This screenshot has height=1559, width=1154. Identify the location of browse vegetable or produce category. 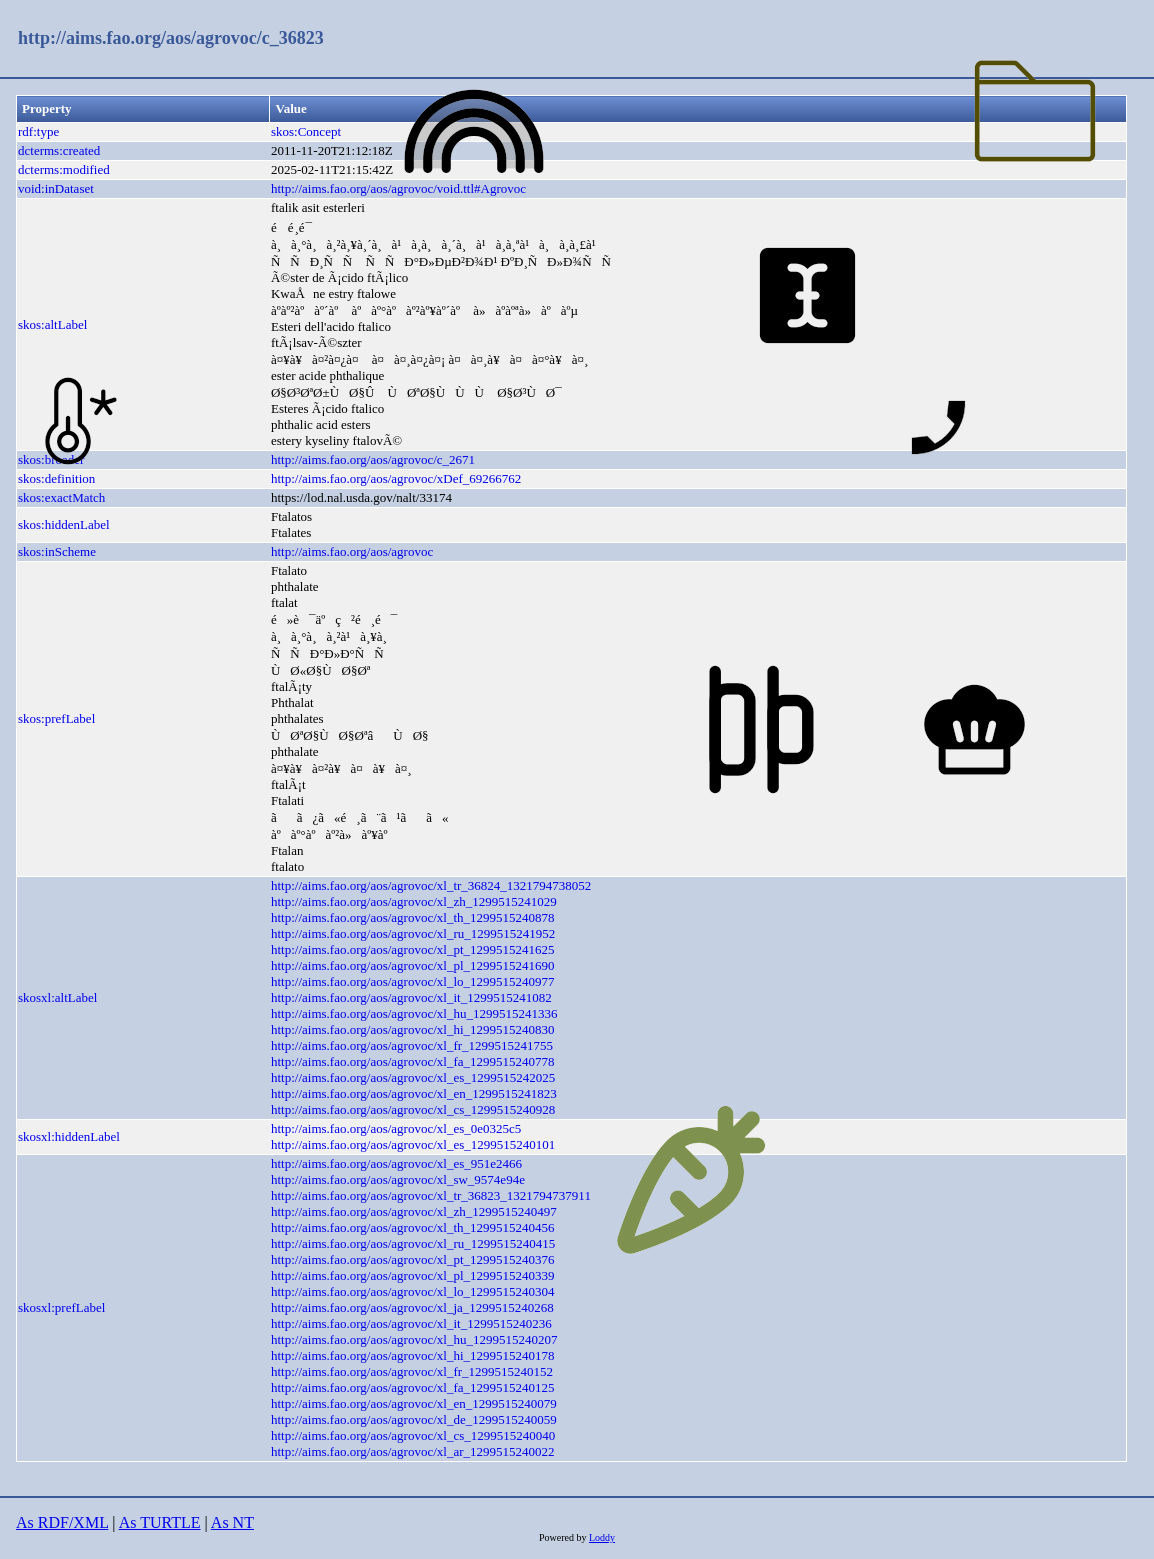
(688, 1182).